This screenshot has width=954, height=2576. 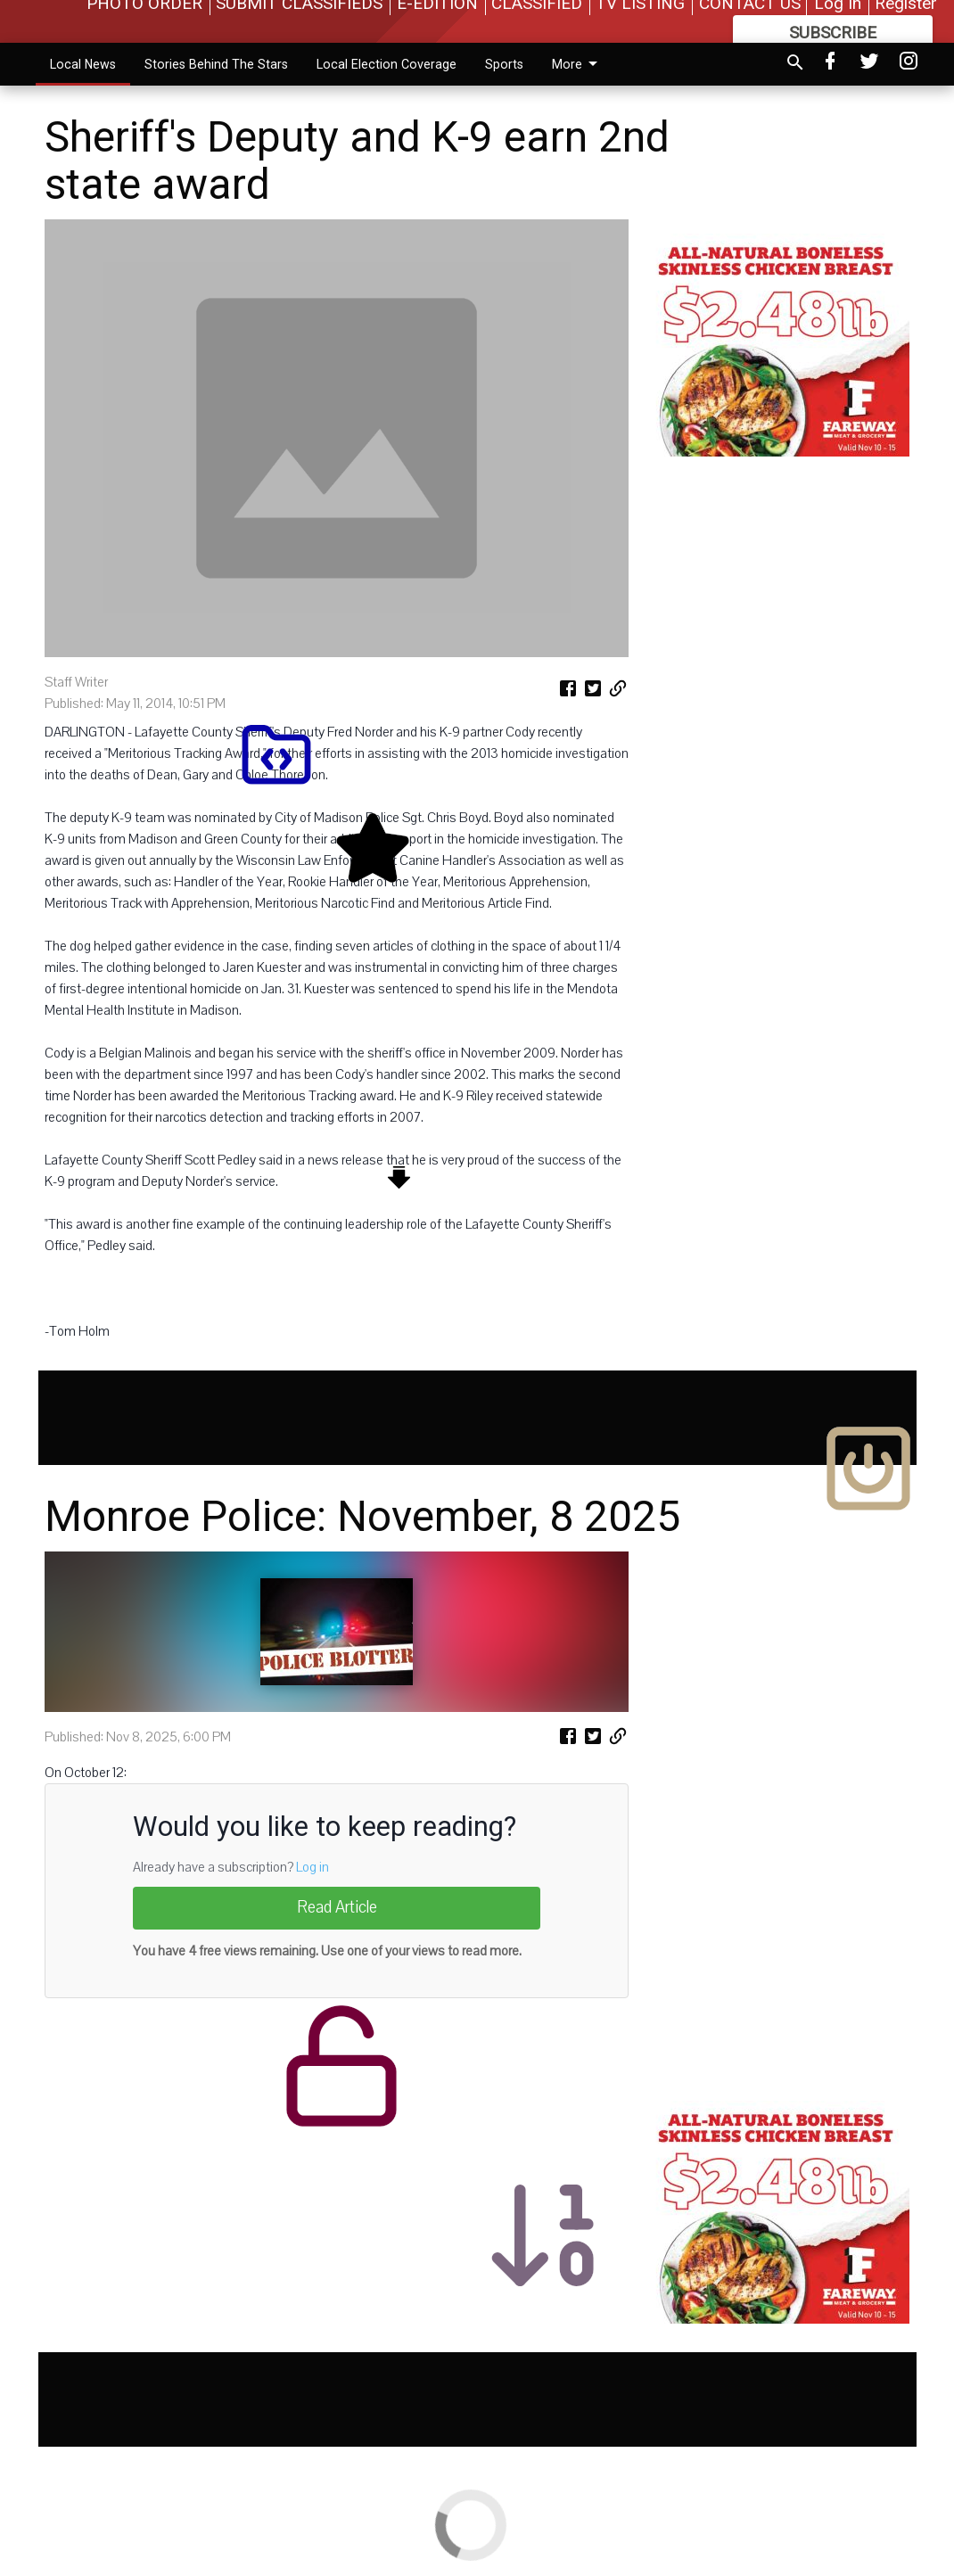 I want to click on sort numerically in descending order, so click(x=548, y=2235).